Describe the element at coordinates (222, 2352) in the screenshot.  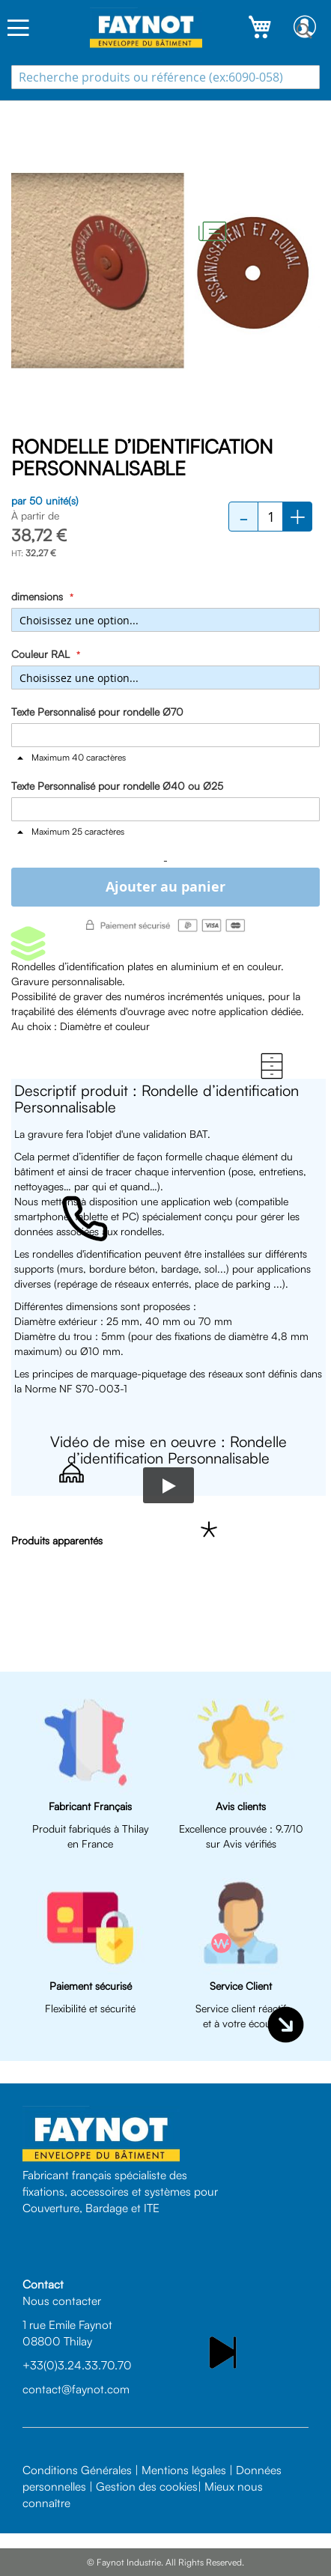
I see `skip to the next track` at that location.